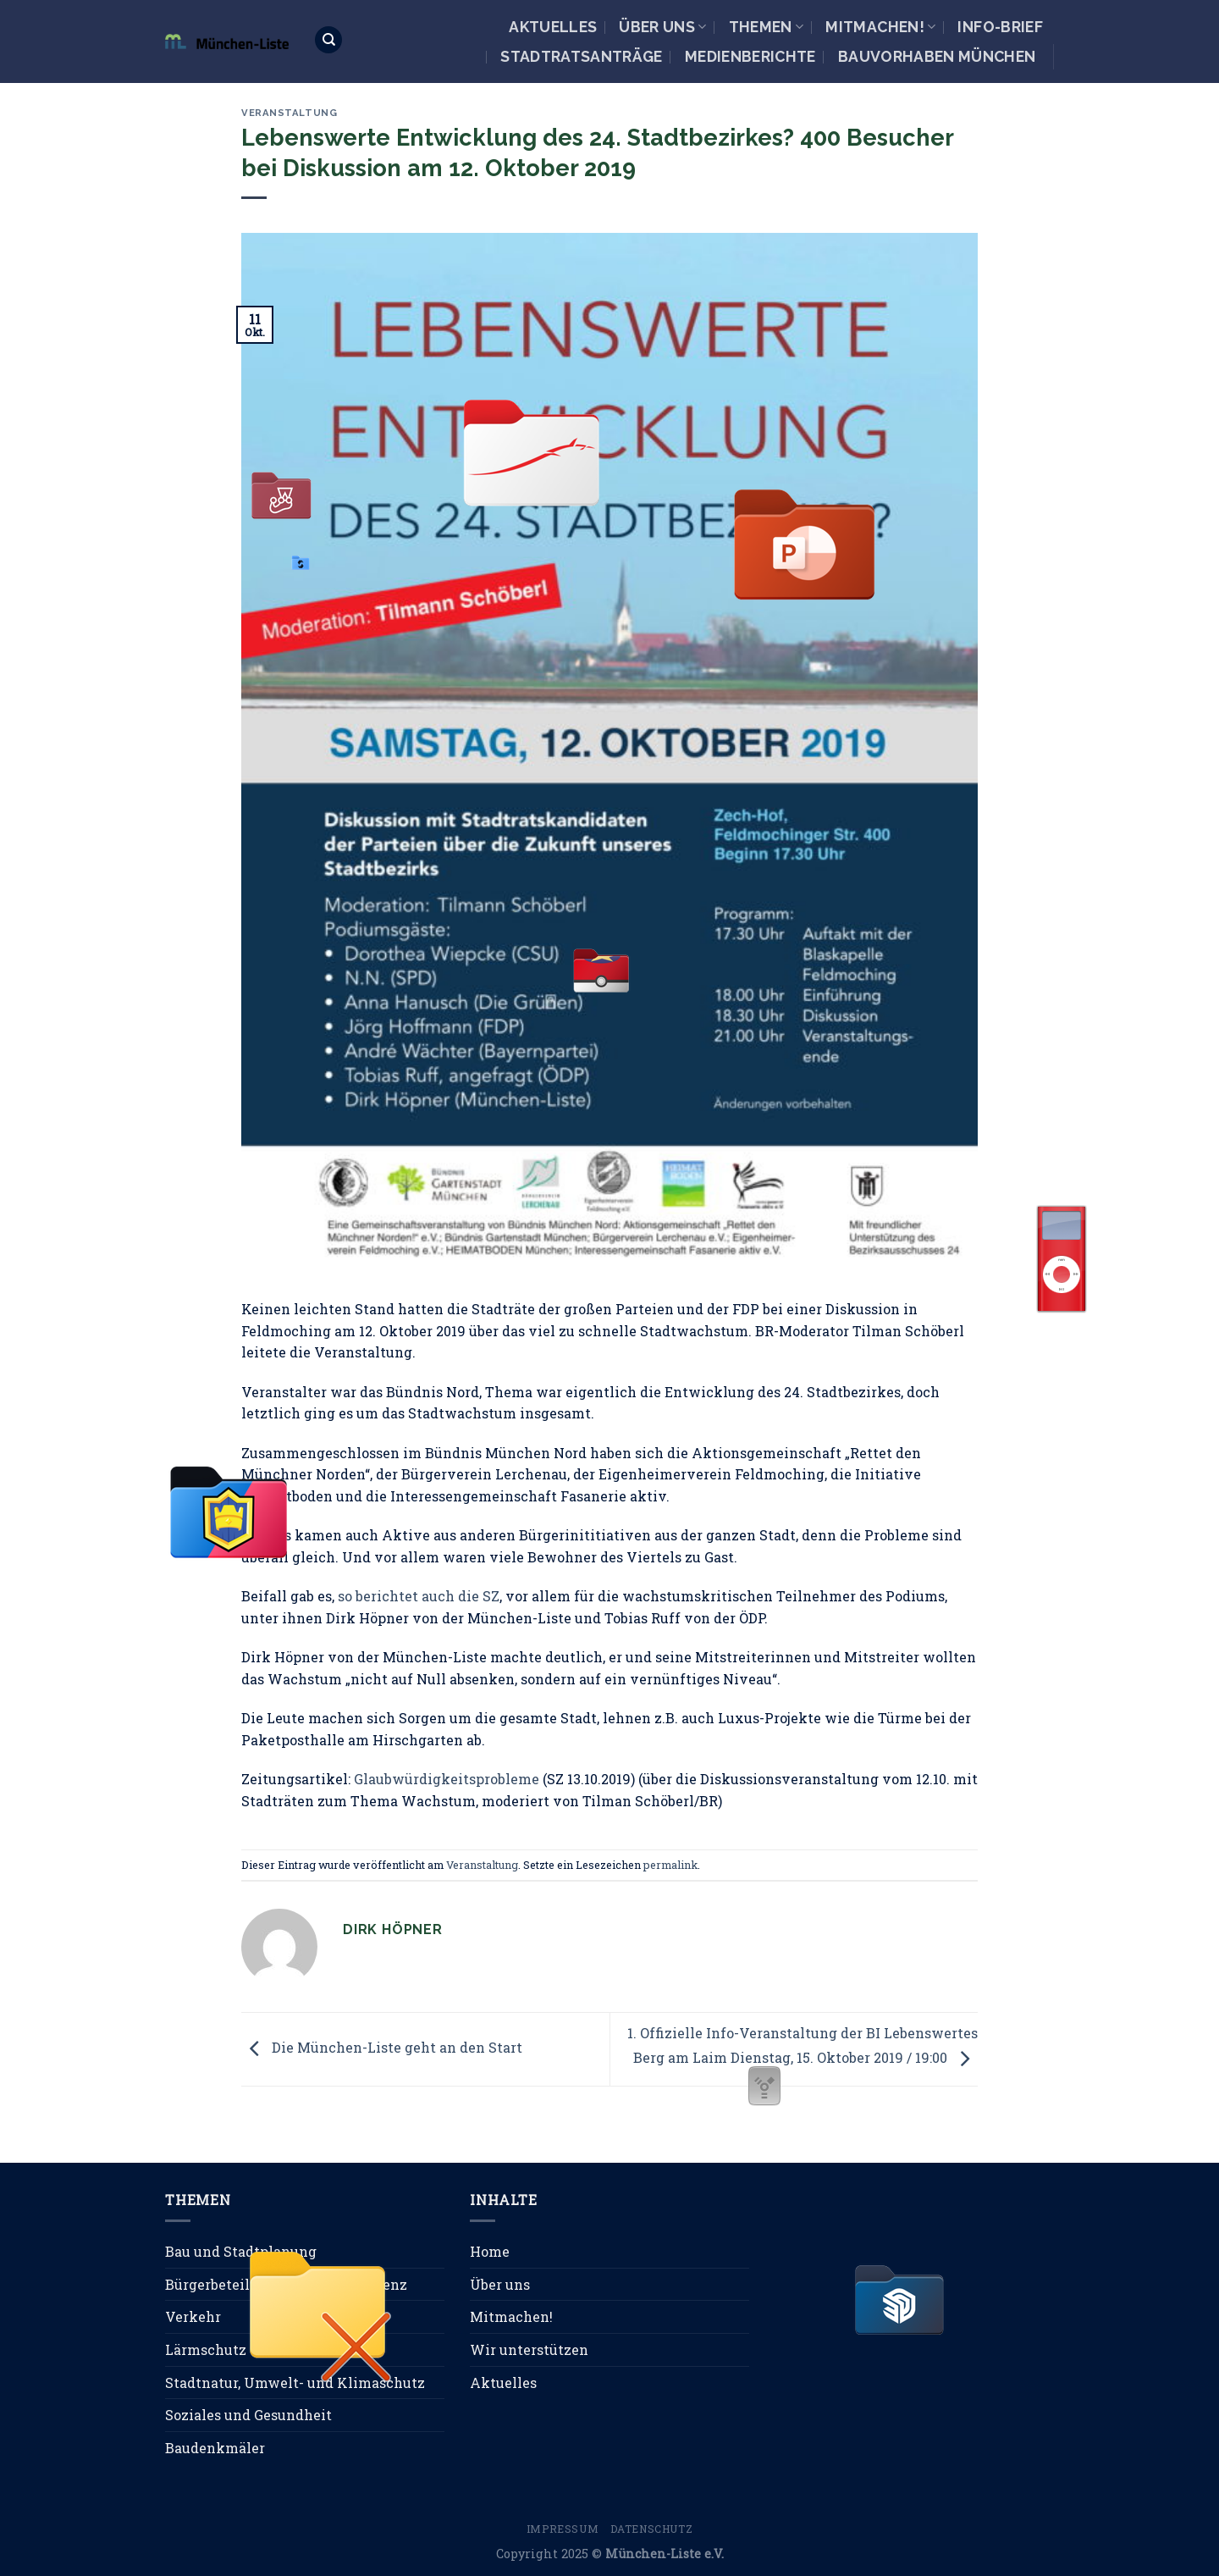  Describe the element at coordinates (317, 2308) in the screenshot. I see `delete a folder` at that location.